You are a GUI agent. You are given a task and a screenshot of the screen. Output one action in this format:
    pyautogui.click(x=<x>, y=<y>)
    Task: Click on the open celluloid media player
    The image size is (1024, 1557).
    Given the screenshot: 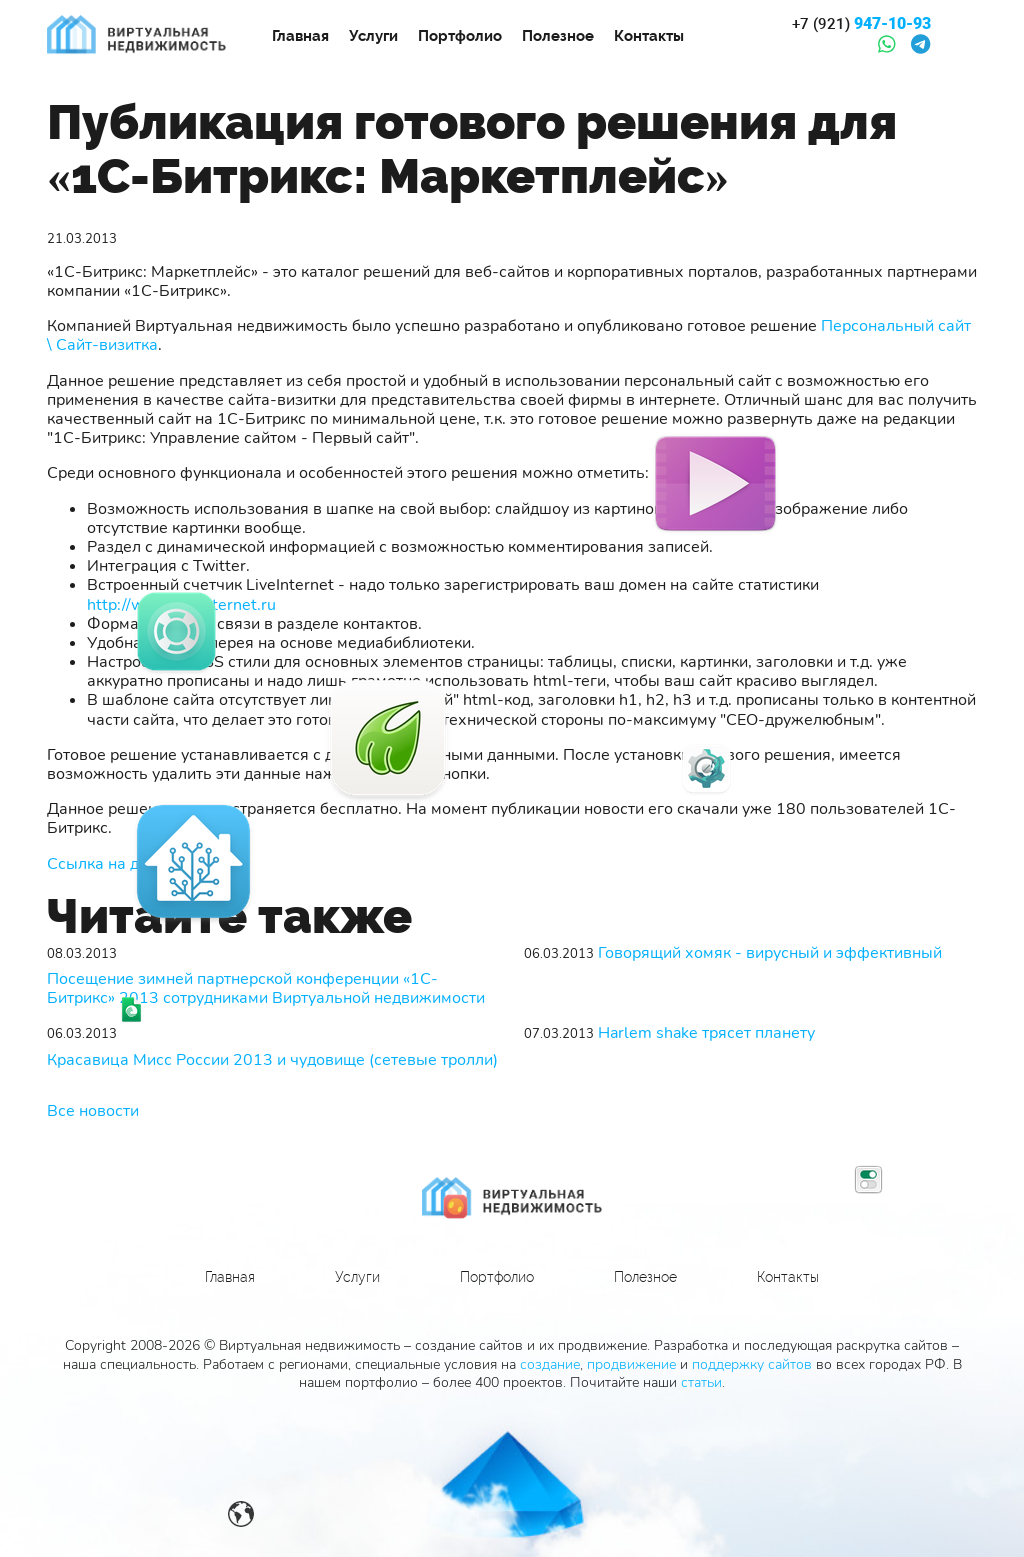 What is the action you would take?
    pyautogui.click(x=715, y=483)
    